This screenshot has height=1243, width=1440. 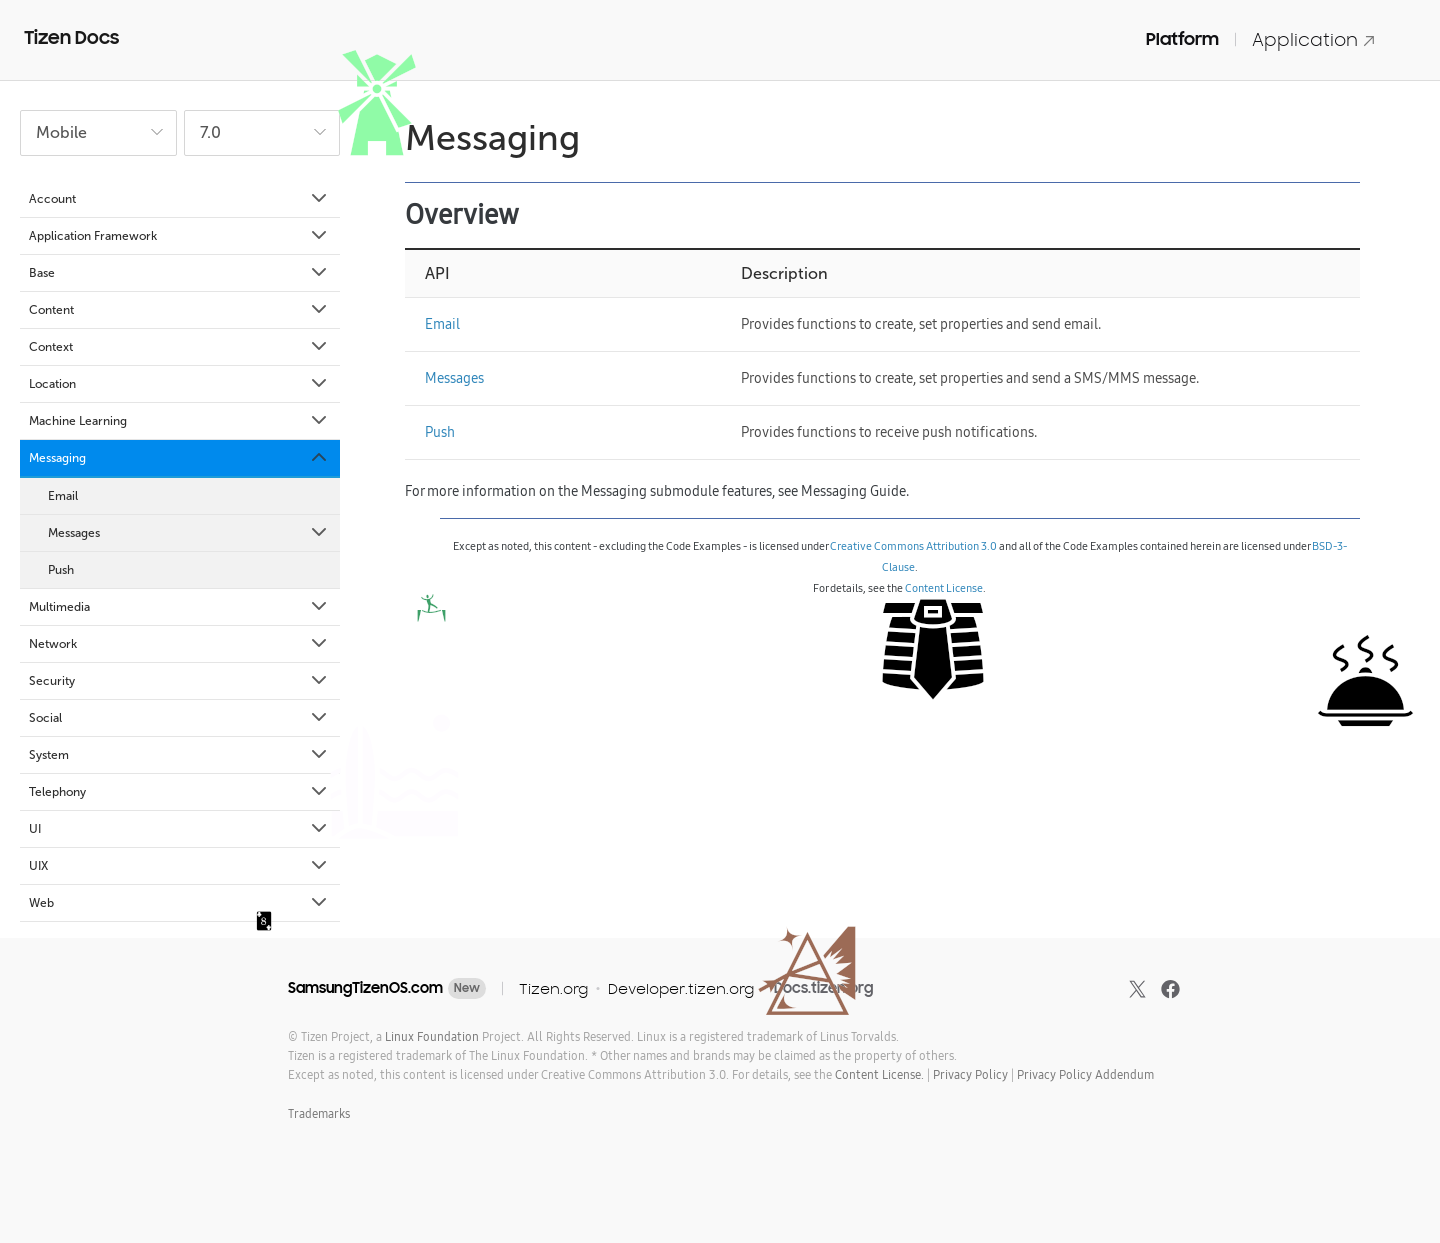 What do you see at coordinates (377, 103) in the screenshot?
I see `indicates wind energy or renewable power source` at bounding box center [377, 103].